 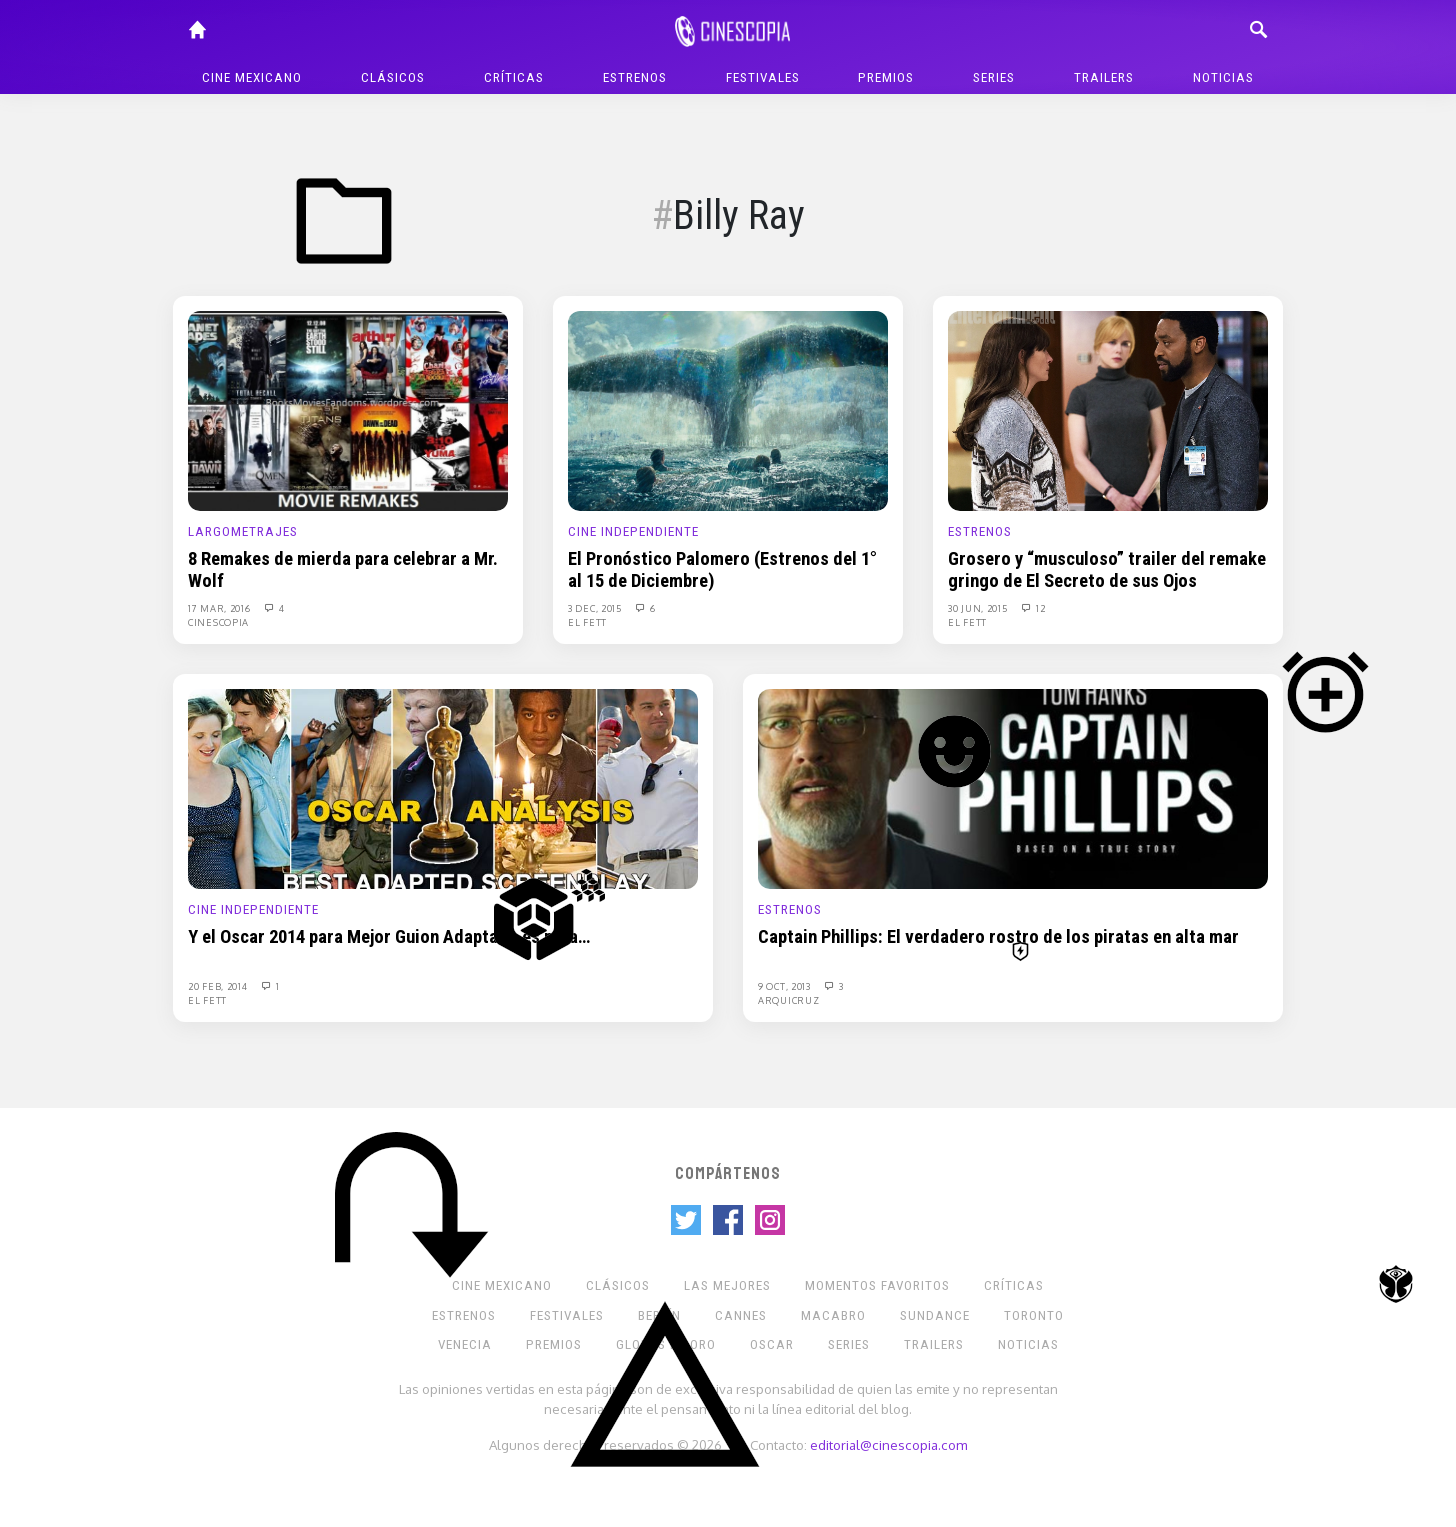 I want to click on Tomorrowland music festival official logo, so click(x=1396, y=1284).